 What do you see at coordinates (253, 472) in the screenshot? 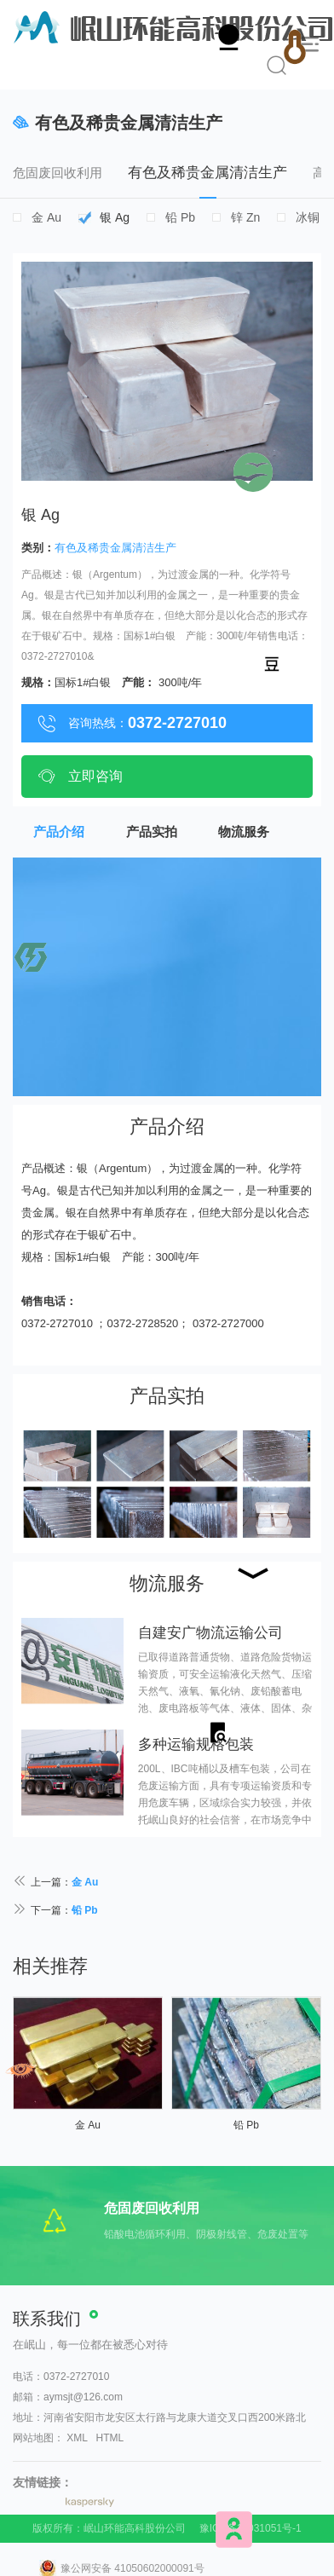
I see `open apache openoffice application` at bounding box center [253, 472].